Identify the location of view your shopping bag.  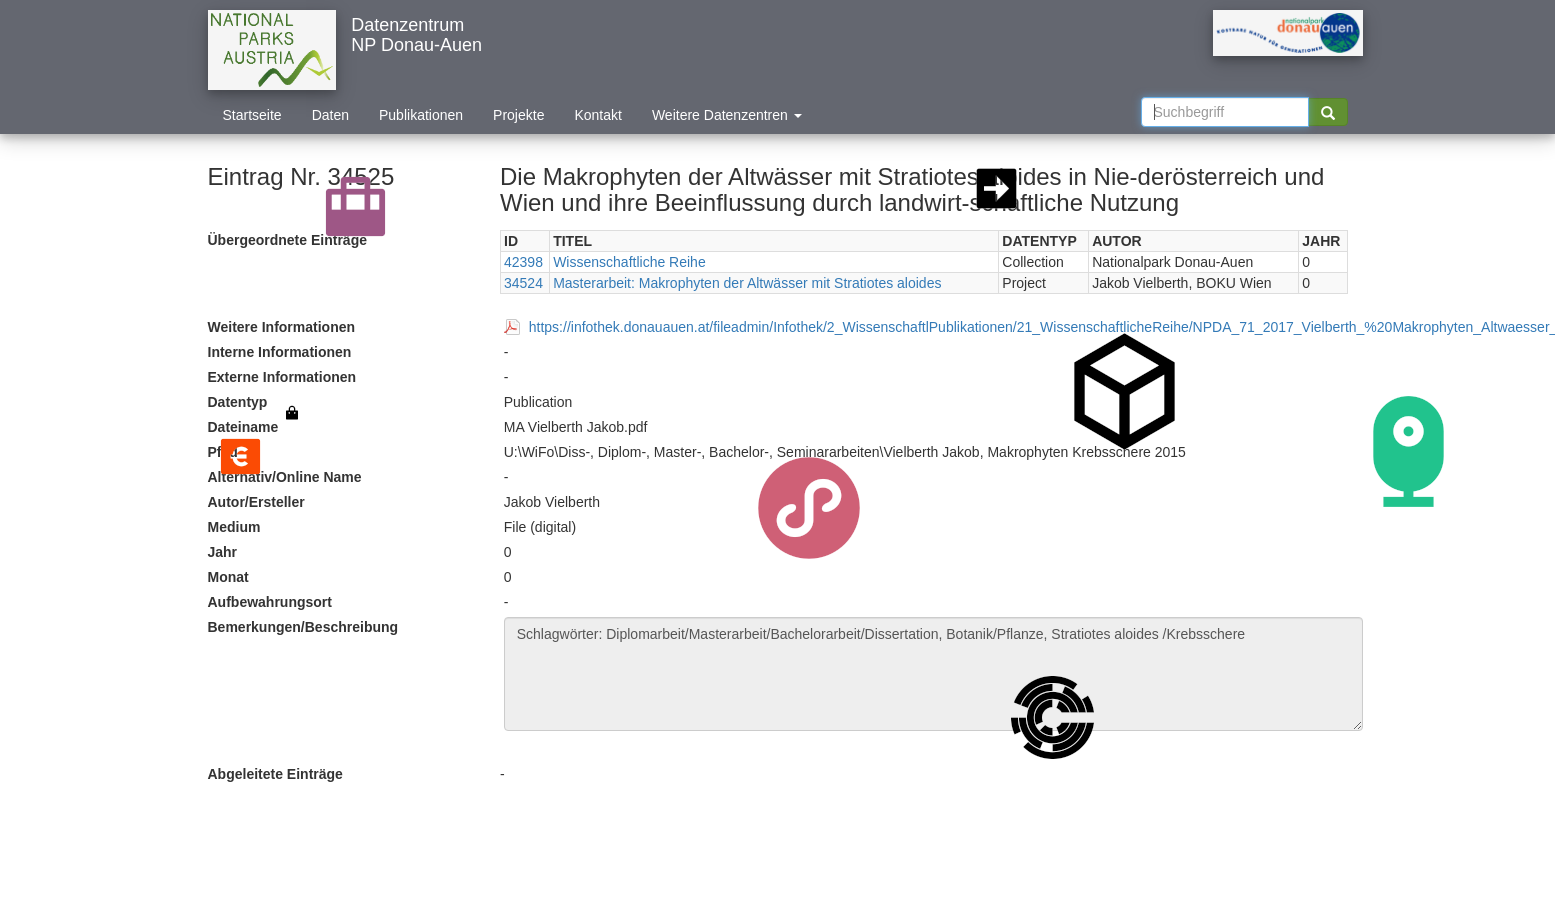
(292, 413).